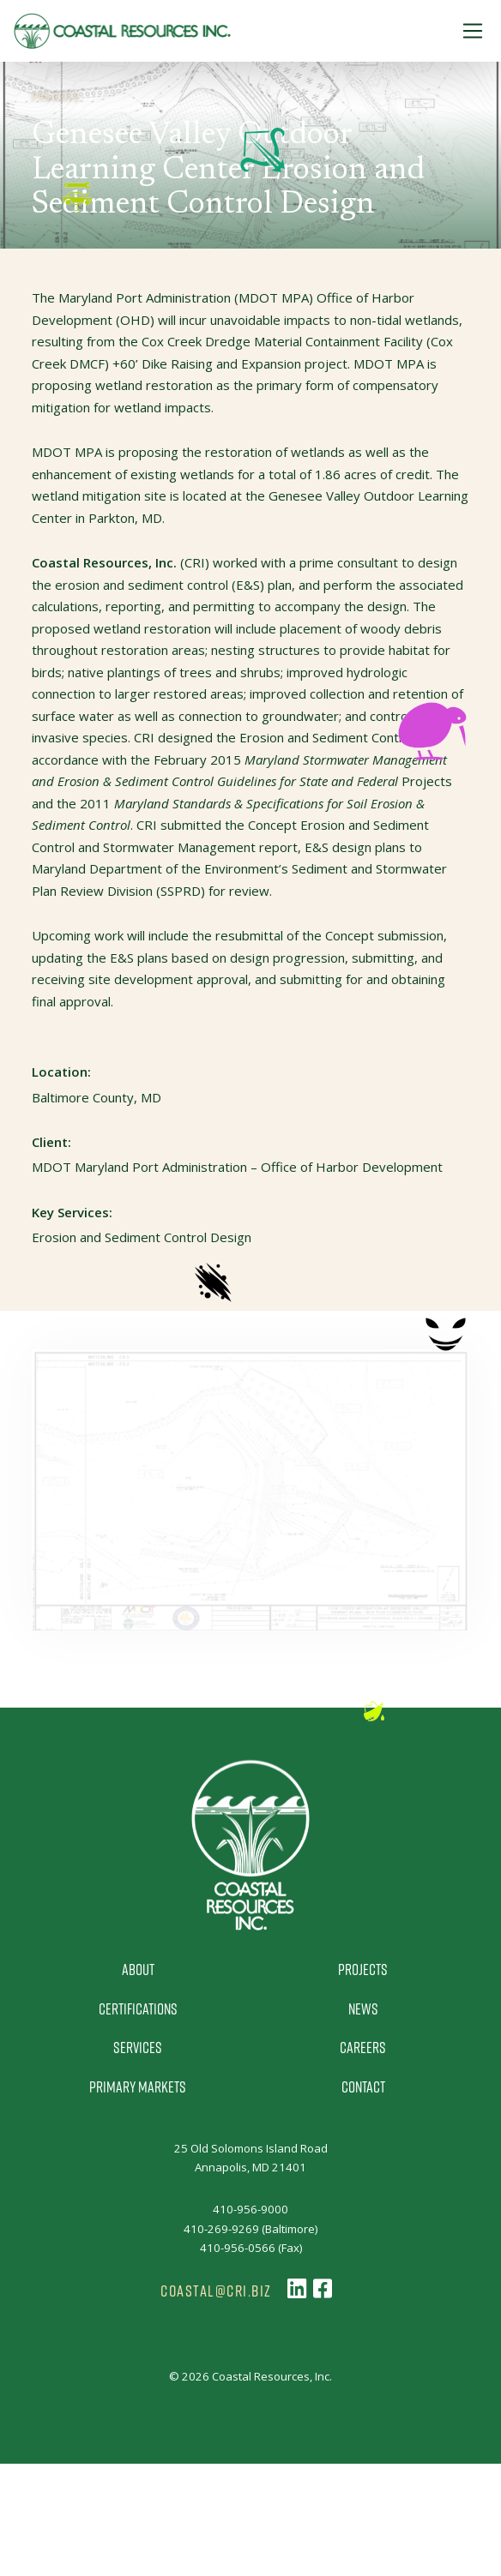 The height and width of the screenshot is (2576, 501). Describe the element at coordinates (445, 1333) in the screenshot. I see `indicates a mischievous or cunning character trait` at that location.